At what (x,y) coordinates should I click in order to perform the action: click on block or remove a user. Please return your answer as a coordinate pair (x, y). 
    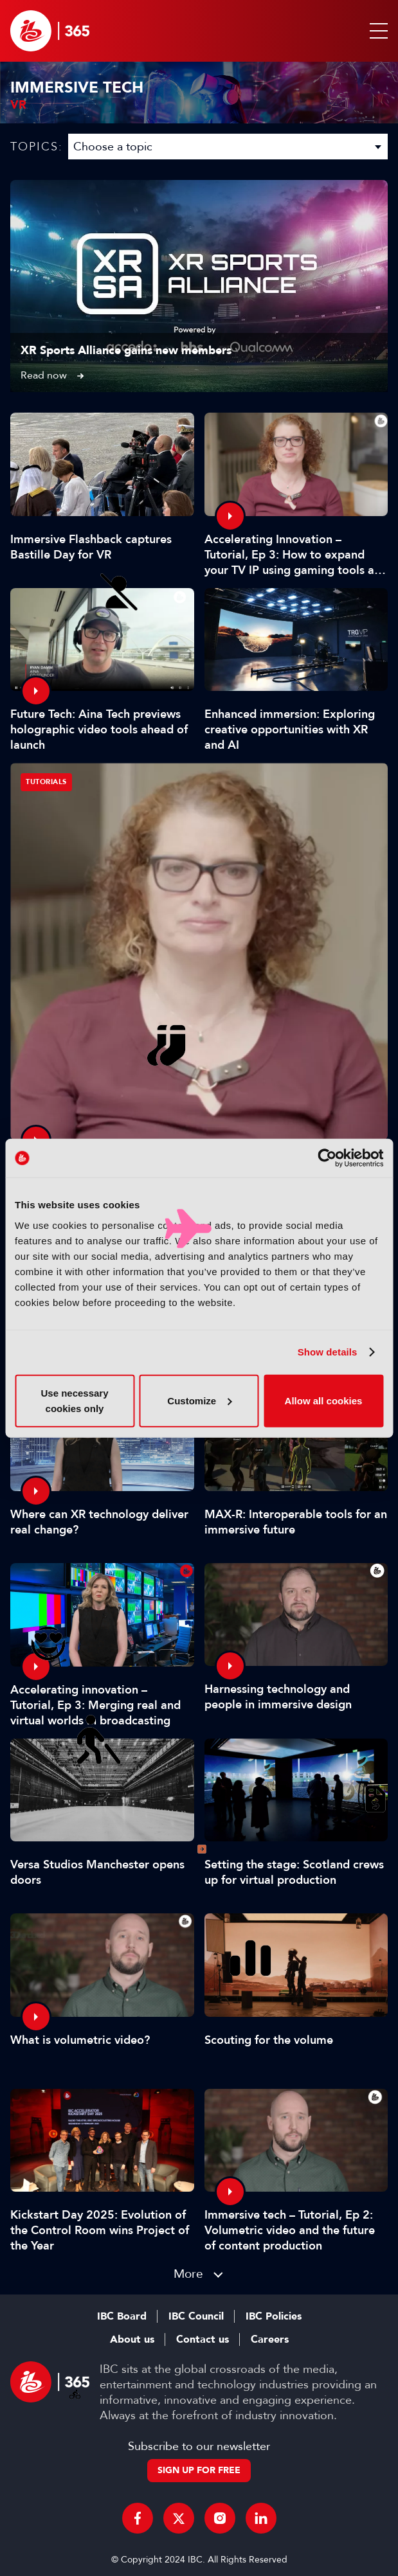
    Looking at the image, I should click on (119, 592).